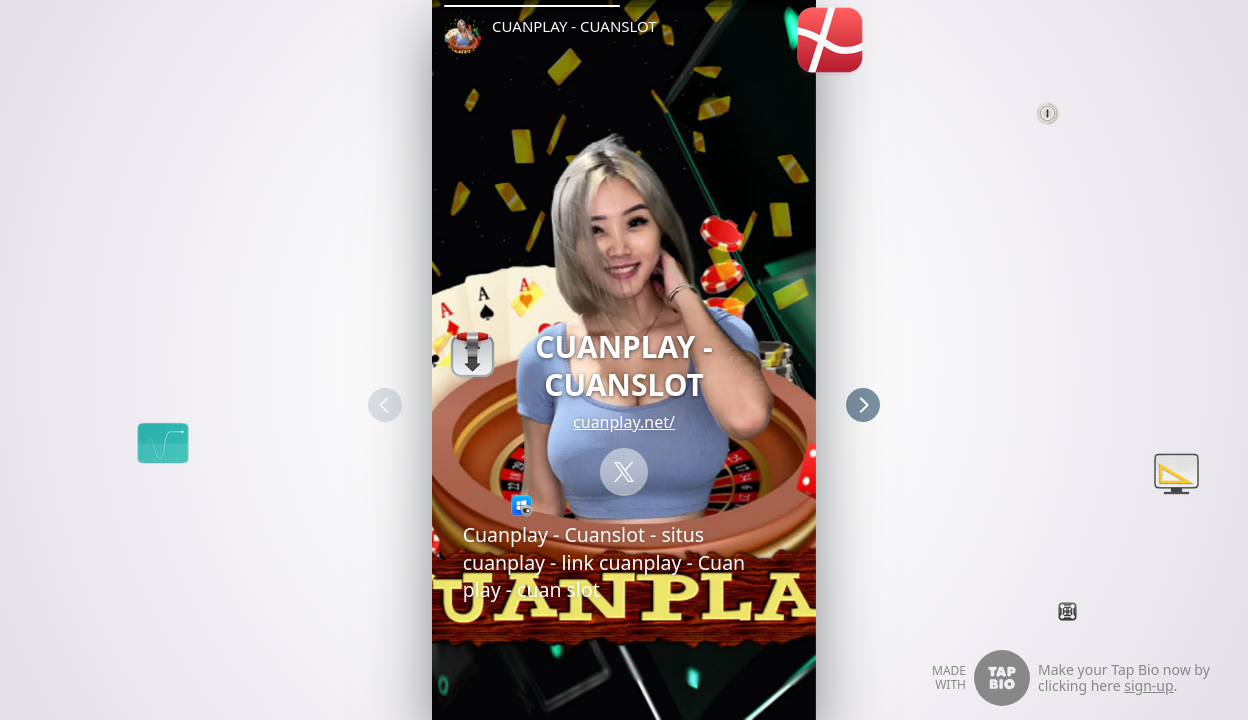  I want to click on open GNOME Usage system monitor app, so click(163, 443).